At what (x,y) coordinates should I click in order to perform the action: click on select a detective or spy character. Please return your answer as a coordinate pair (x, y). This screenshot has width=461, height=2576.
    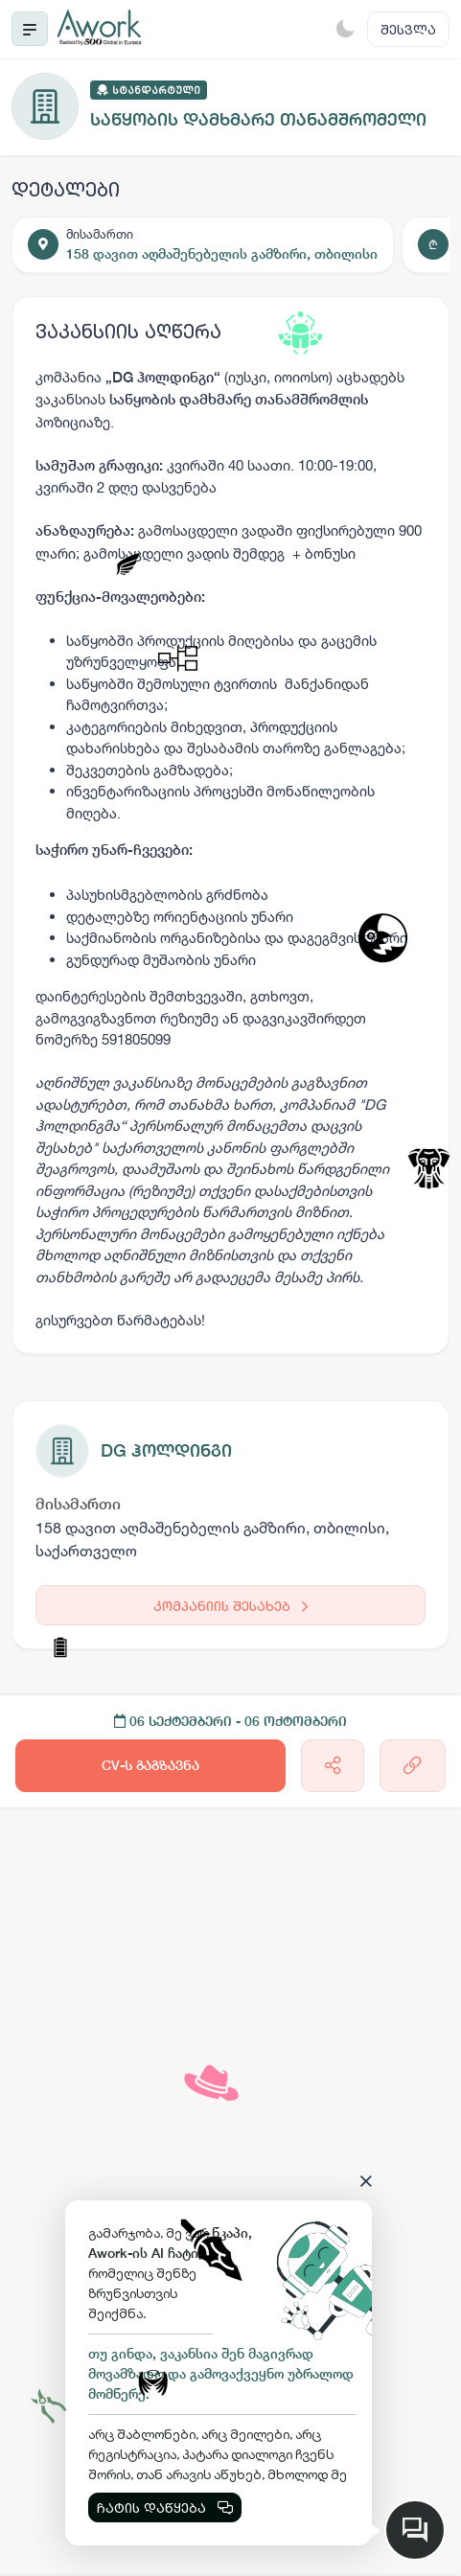
    Looking at the image, I should click on (211, 2082).